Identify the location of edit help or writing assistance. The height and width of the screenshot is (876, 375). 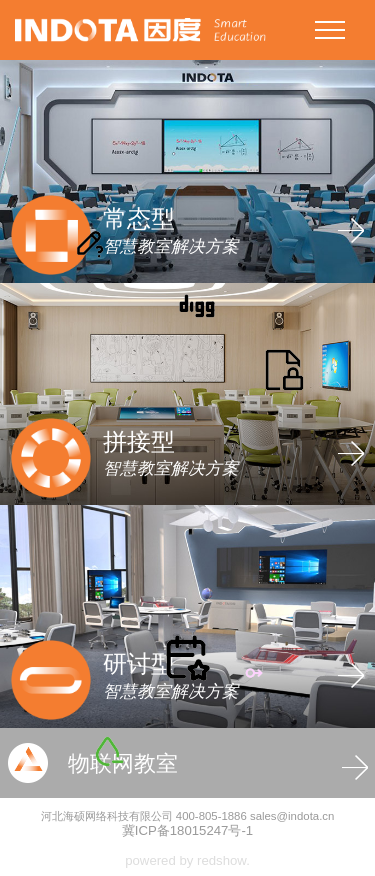
(89, 242).